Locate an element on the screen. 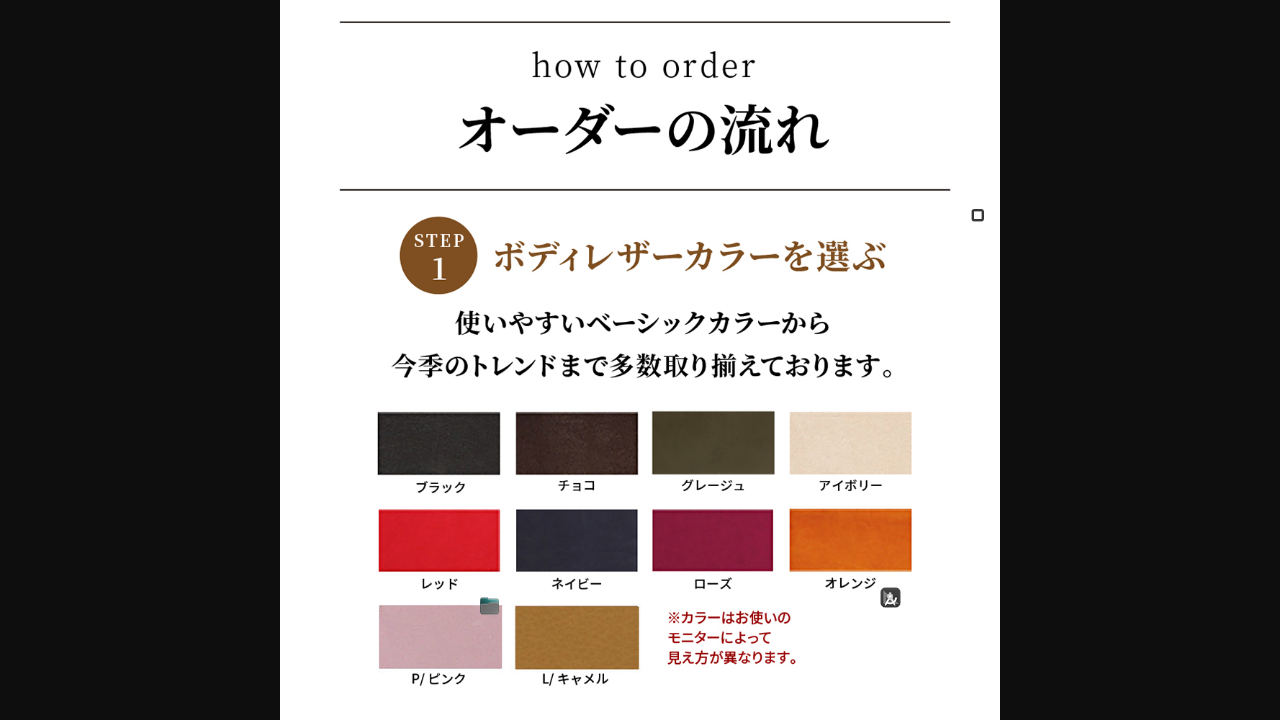  view contents of an open folder is located at coordinates (489, 605).